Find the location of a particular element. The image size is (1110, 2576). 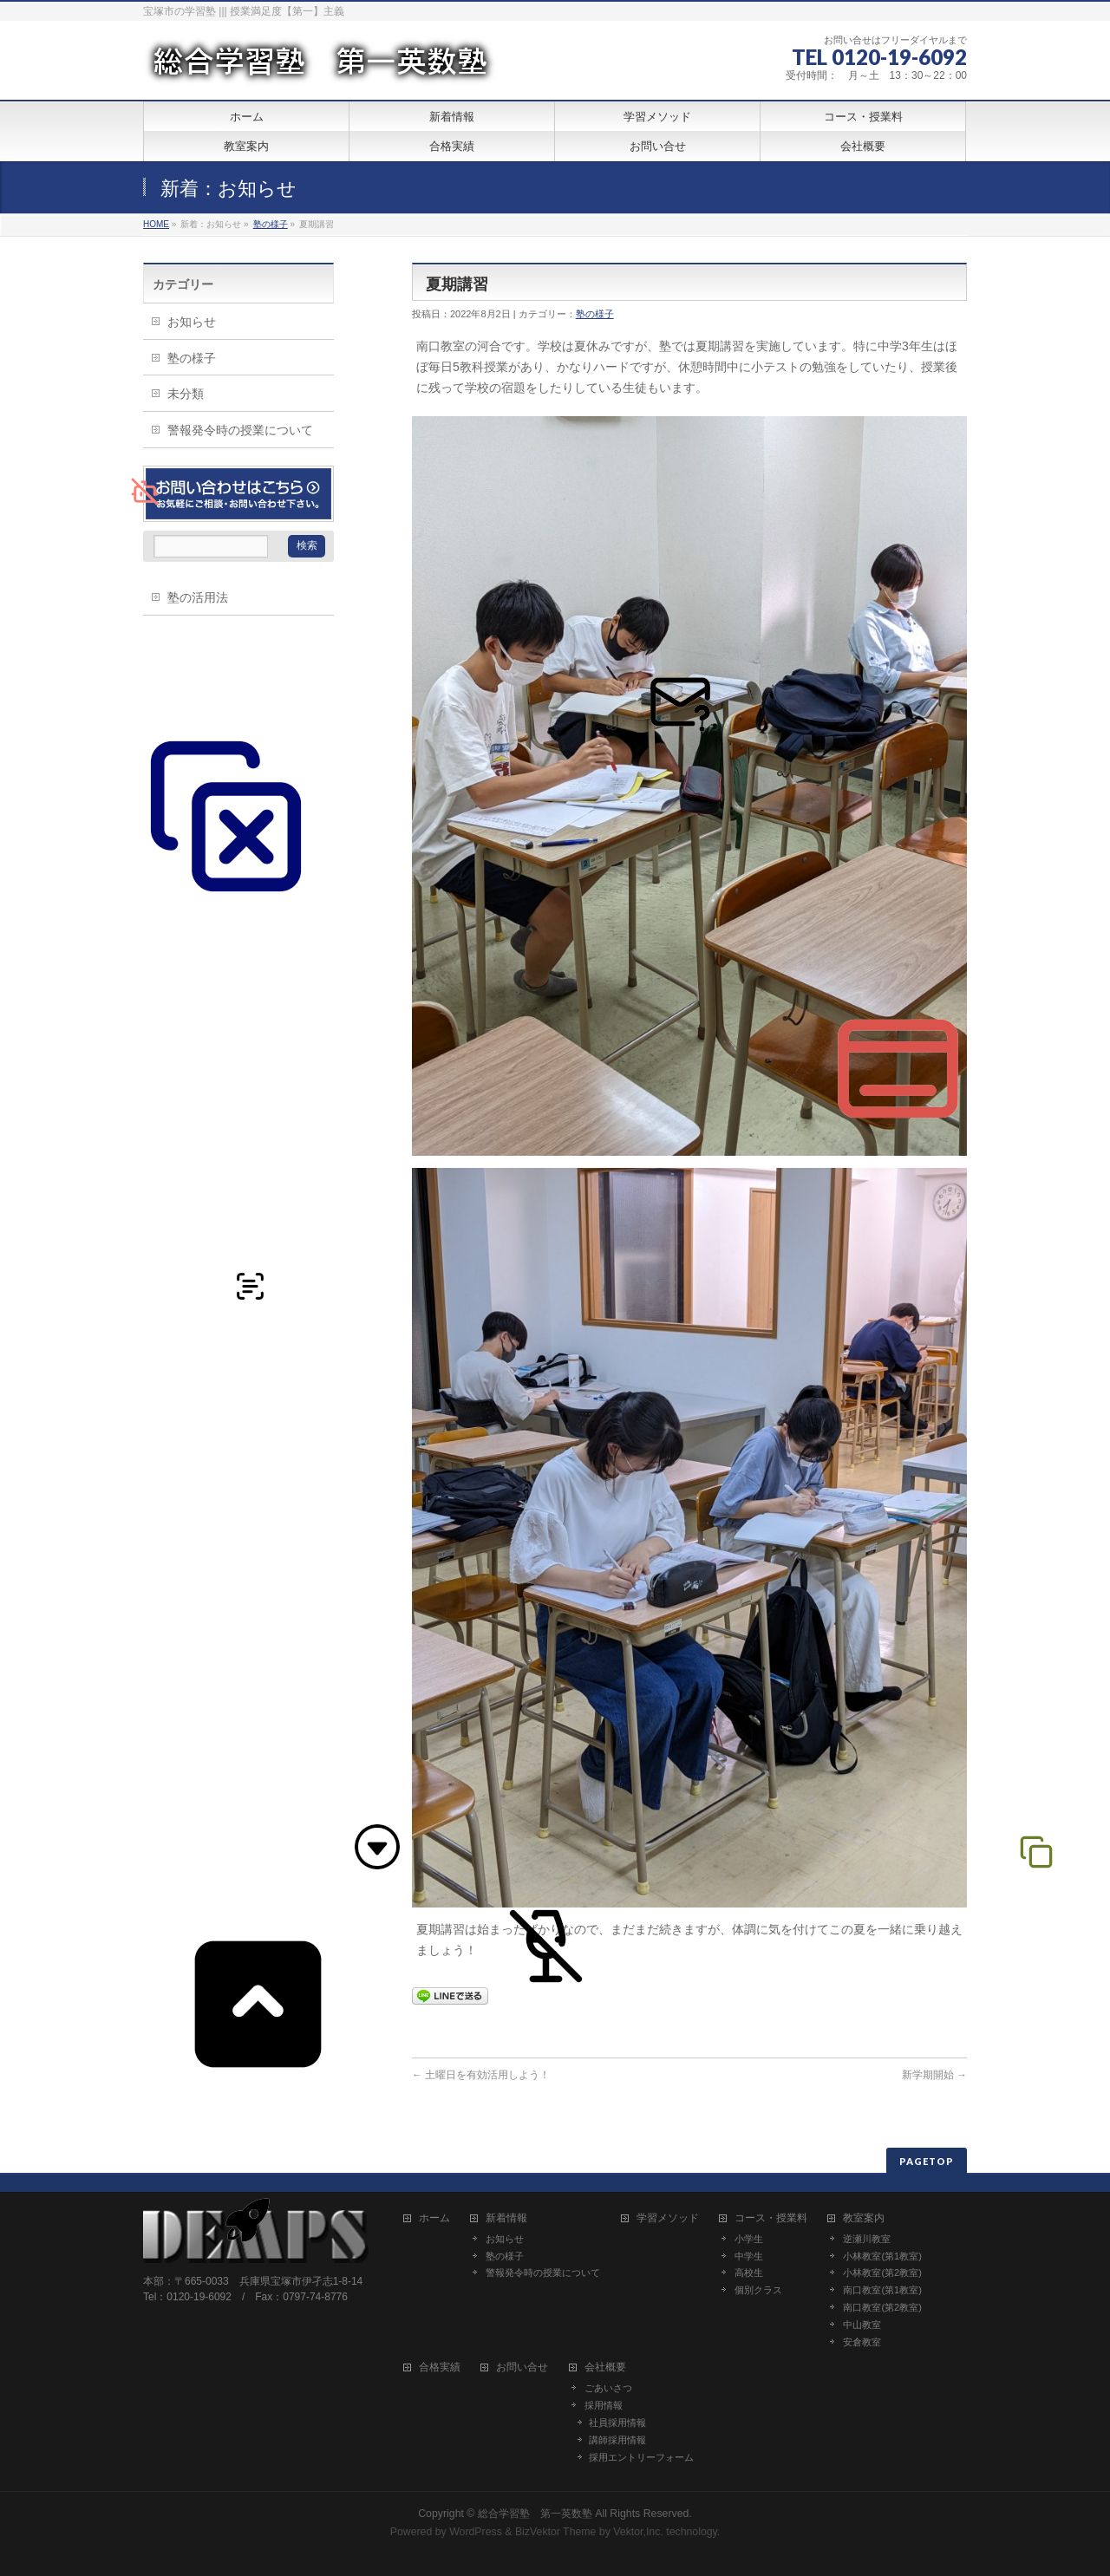

copy to clipboard is located at coordinates (1036, 1852).